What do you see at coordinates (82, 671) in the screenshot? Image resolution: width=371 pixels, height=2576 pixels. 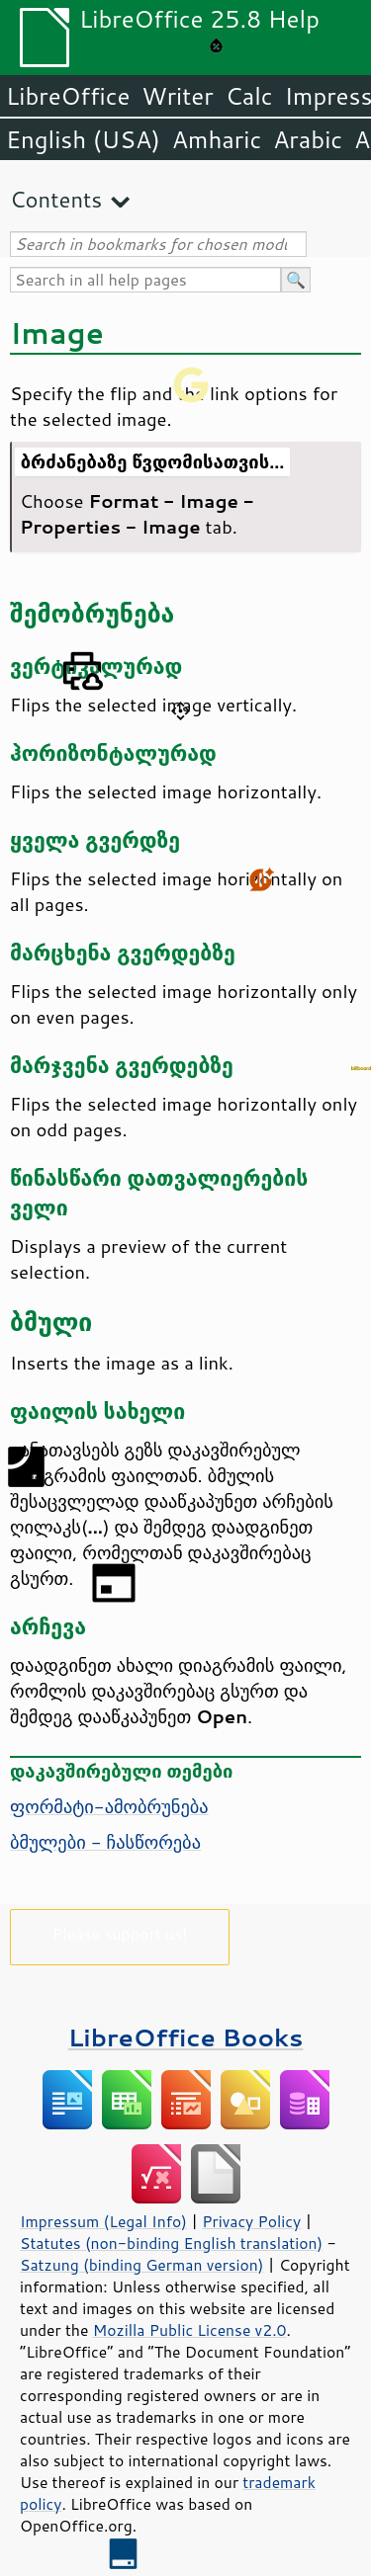 I see `connect printer to cloud storage` at bounding box center [82, 671].